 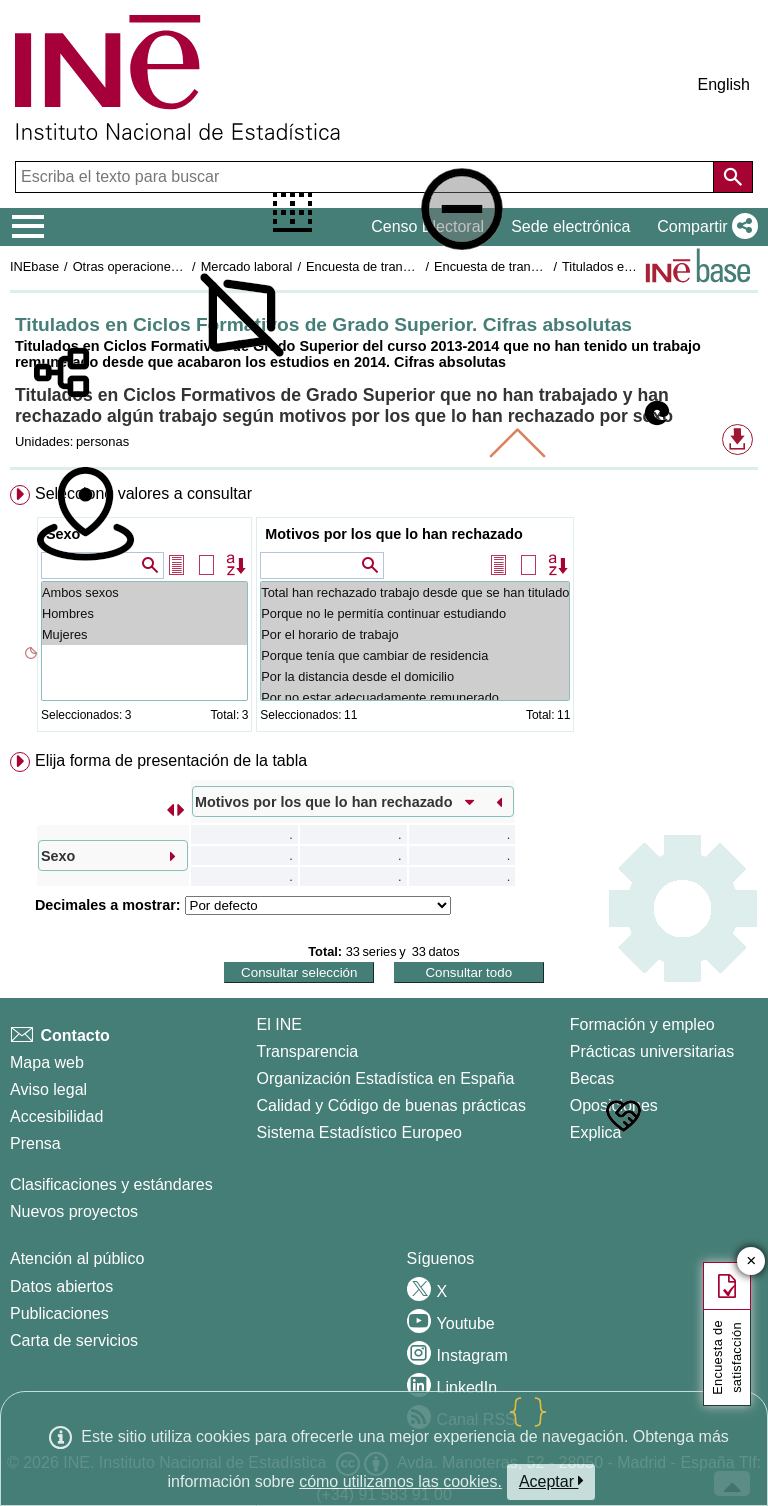 I want to click on view hierarchical data structure, so click(x=64, y=372).